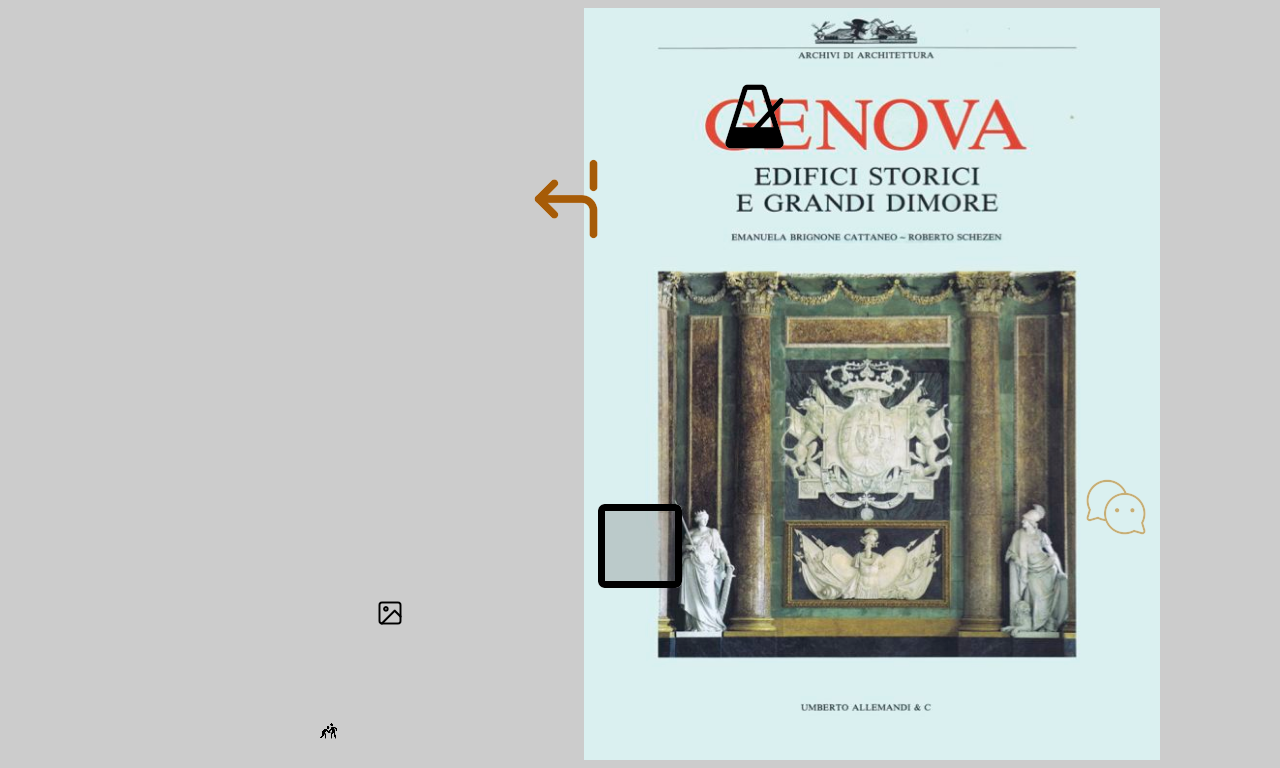 The width and height of the screenshot is (1280, 768). I want to click on access kabaddi sports content or scores, so click(328, 731).